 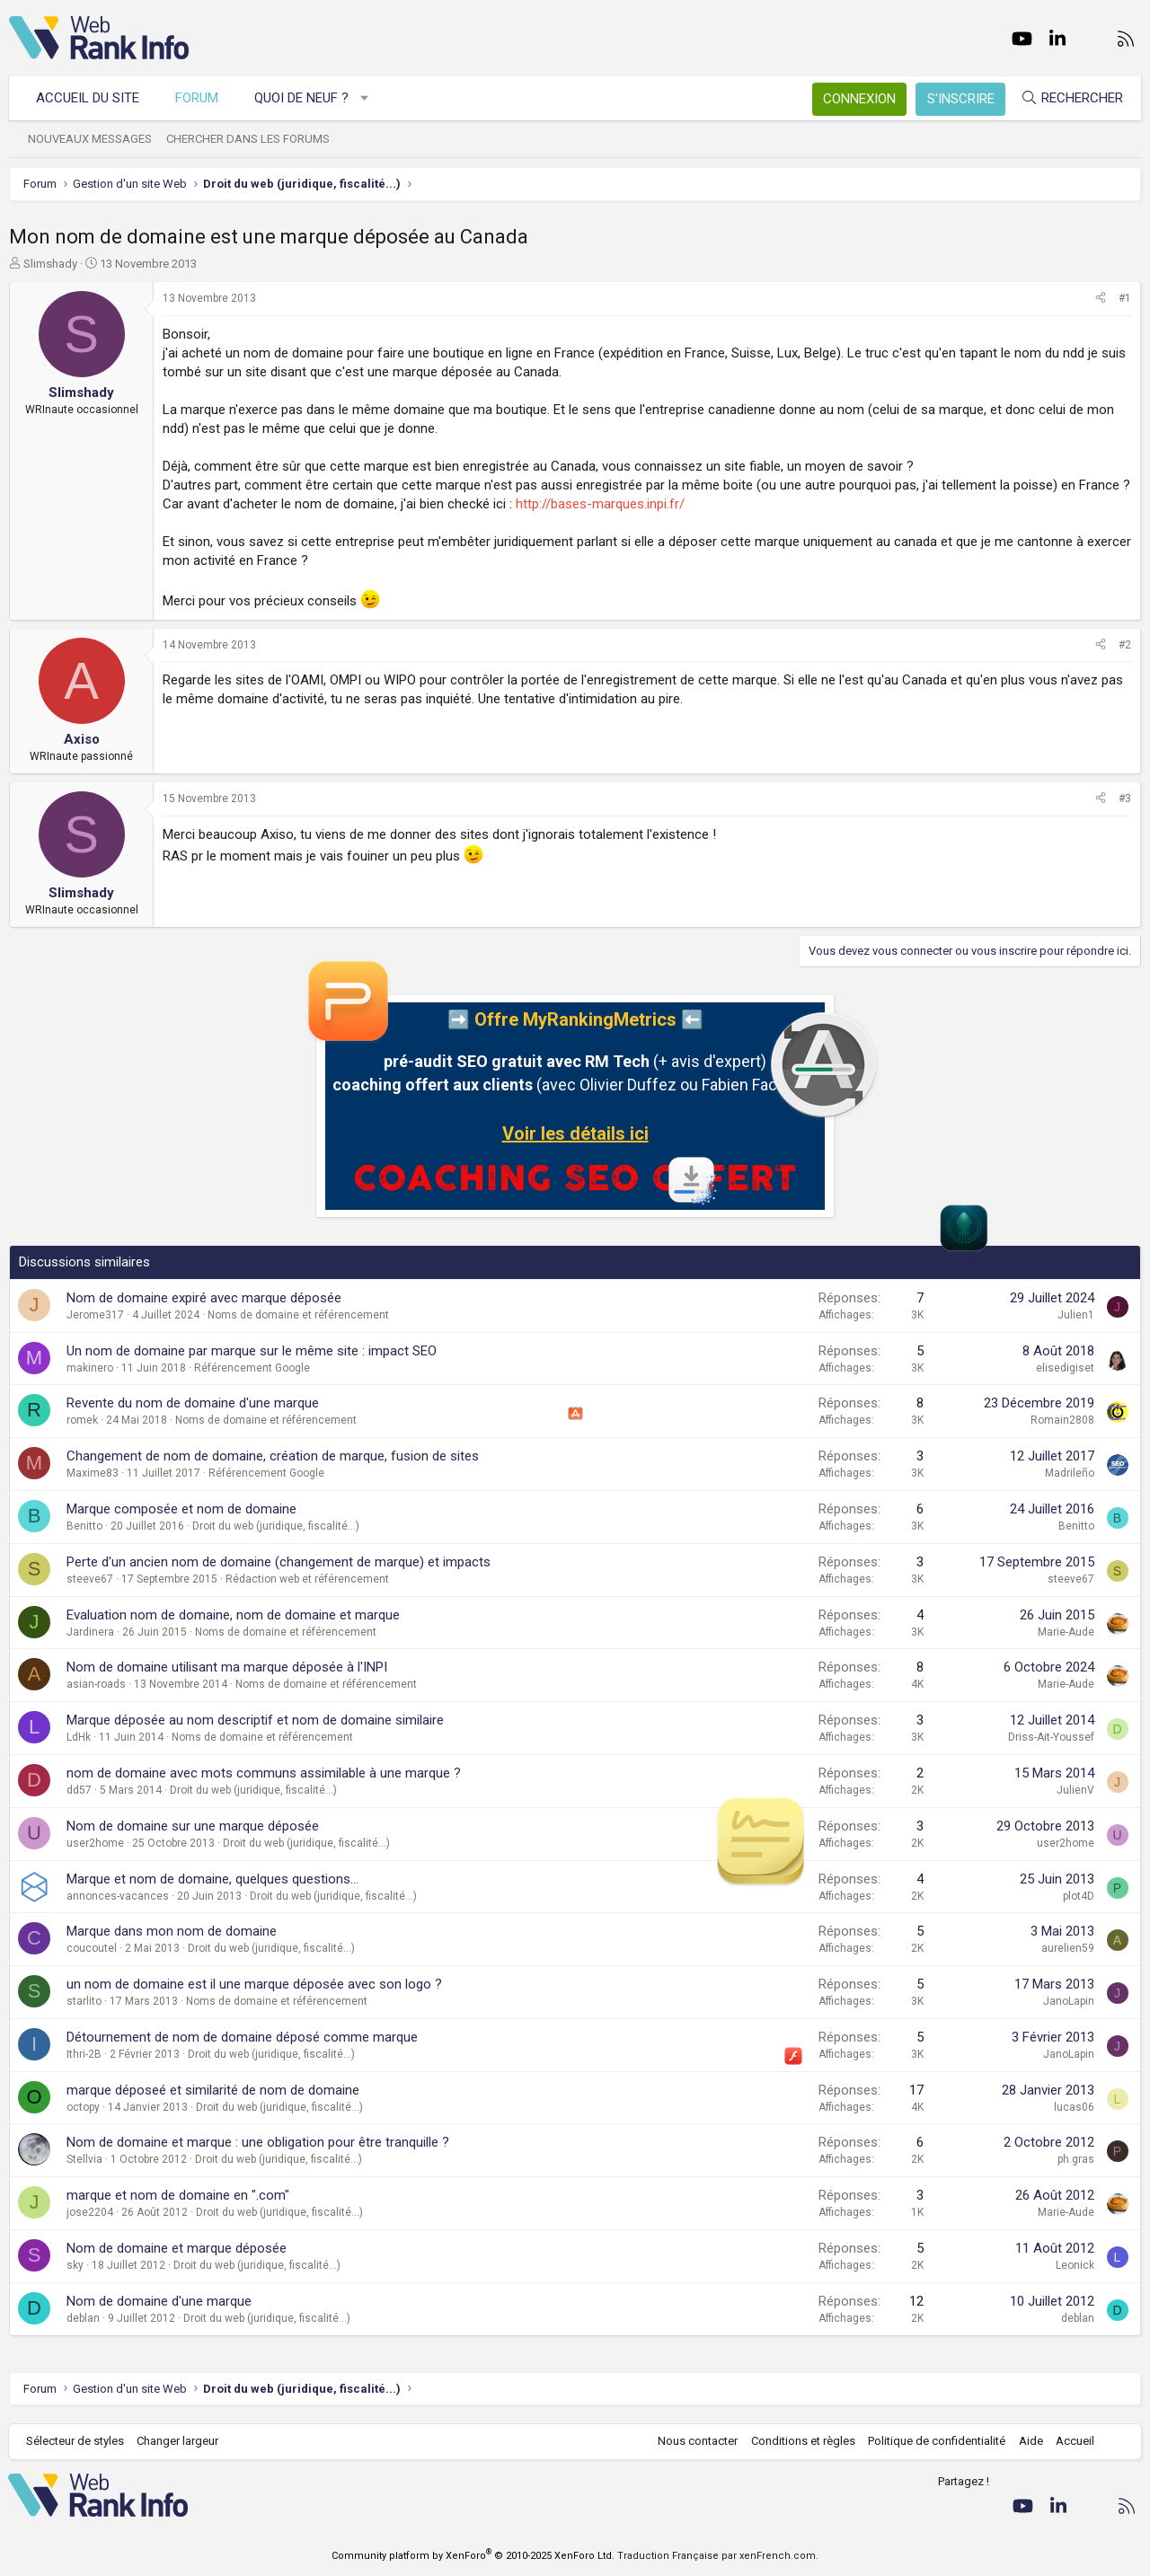 What do you see at coordinates (823, 1064) in the screenshot?
I see `check for available software updates` at bounding box center [823, 1064].